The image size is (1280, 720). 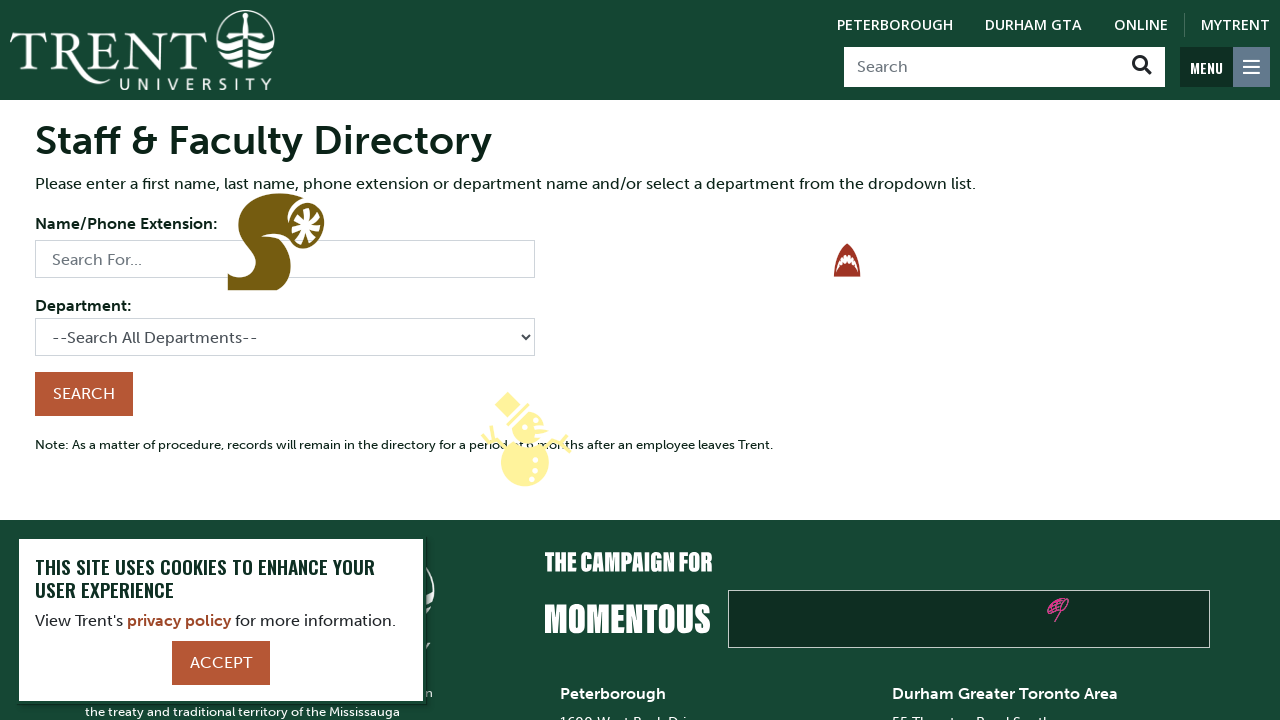 I want to click on catch bugs or insects in a game, so click(x=1058, y=610).